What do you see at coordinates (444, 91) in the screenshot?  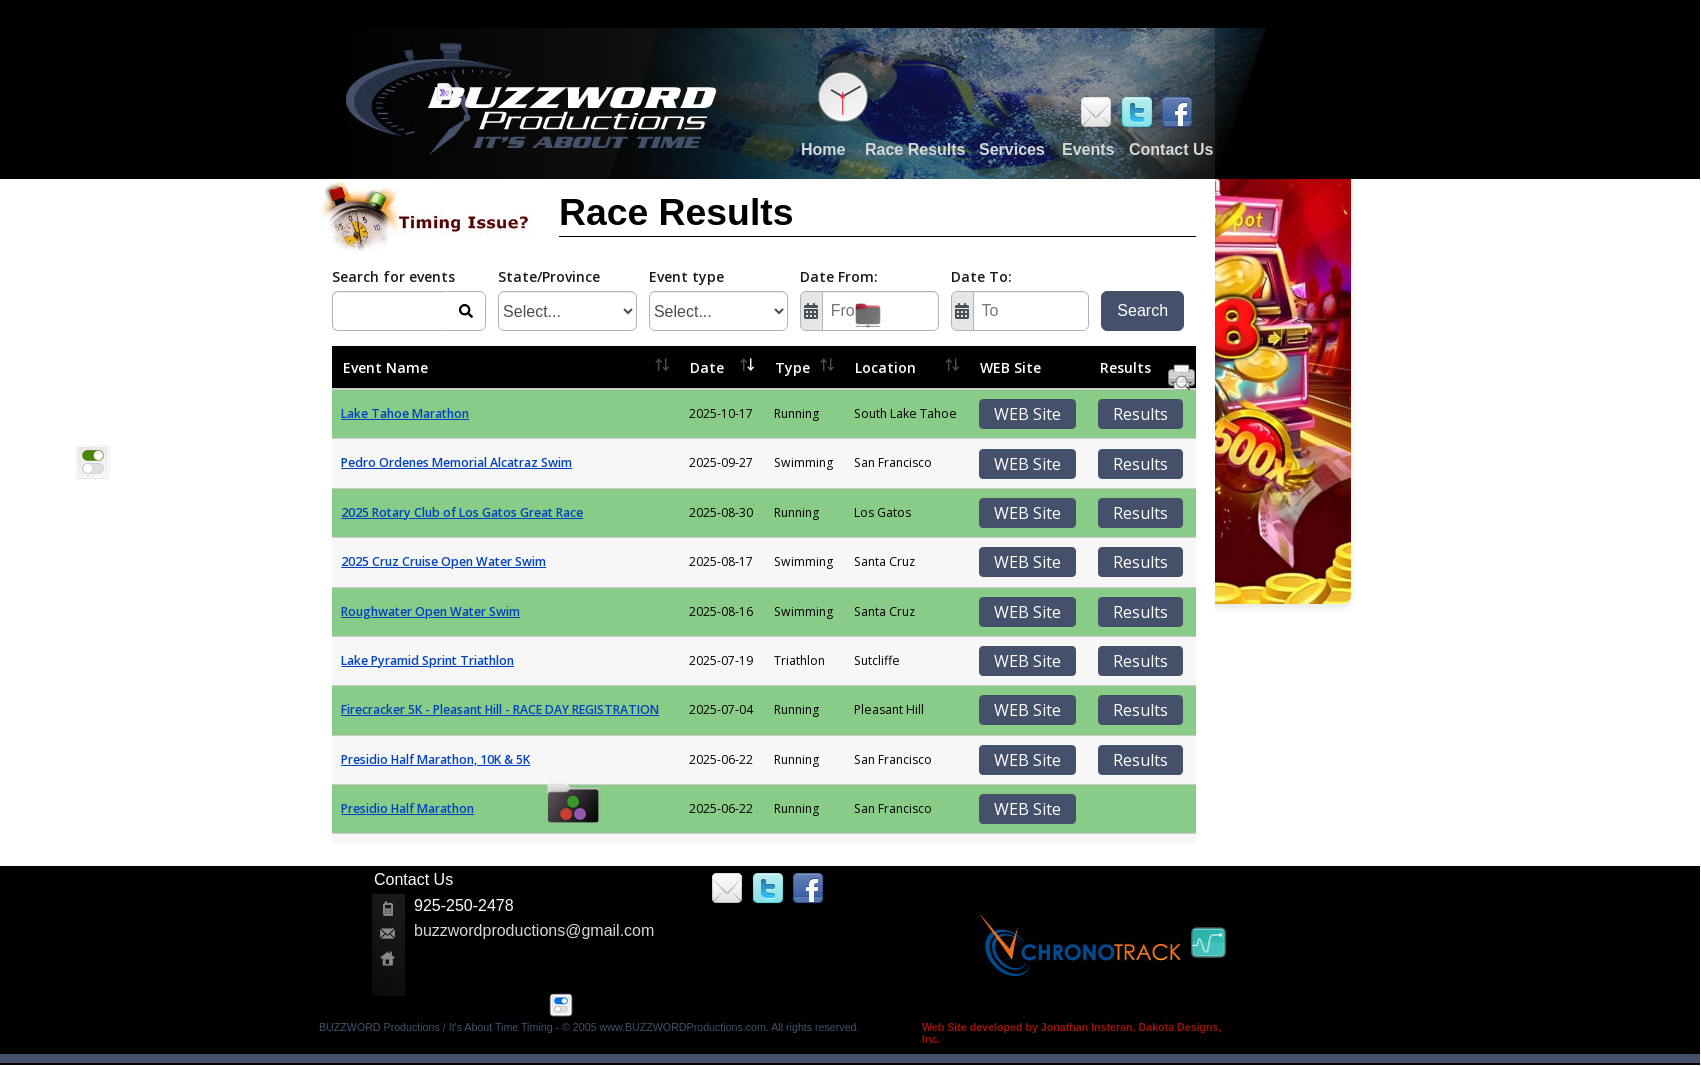 I see `a haskell source code file` at bounding box center [444, 91].